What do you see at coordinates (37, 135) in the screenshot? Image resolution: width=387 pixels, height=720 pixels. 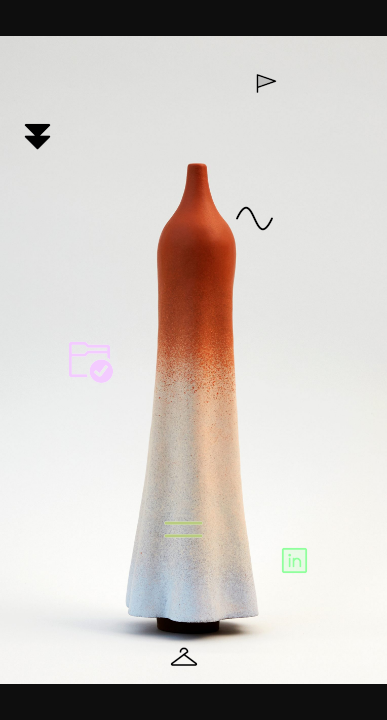 I see `expand all sections or content` at bounding box center [37, 135].